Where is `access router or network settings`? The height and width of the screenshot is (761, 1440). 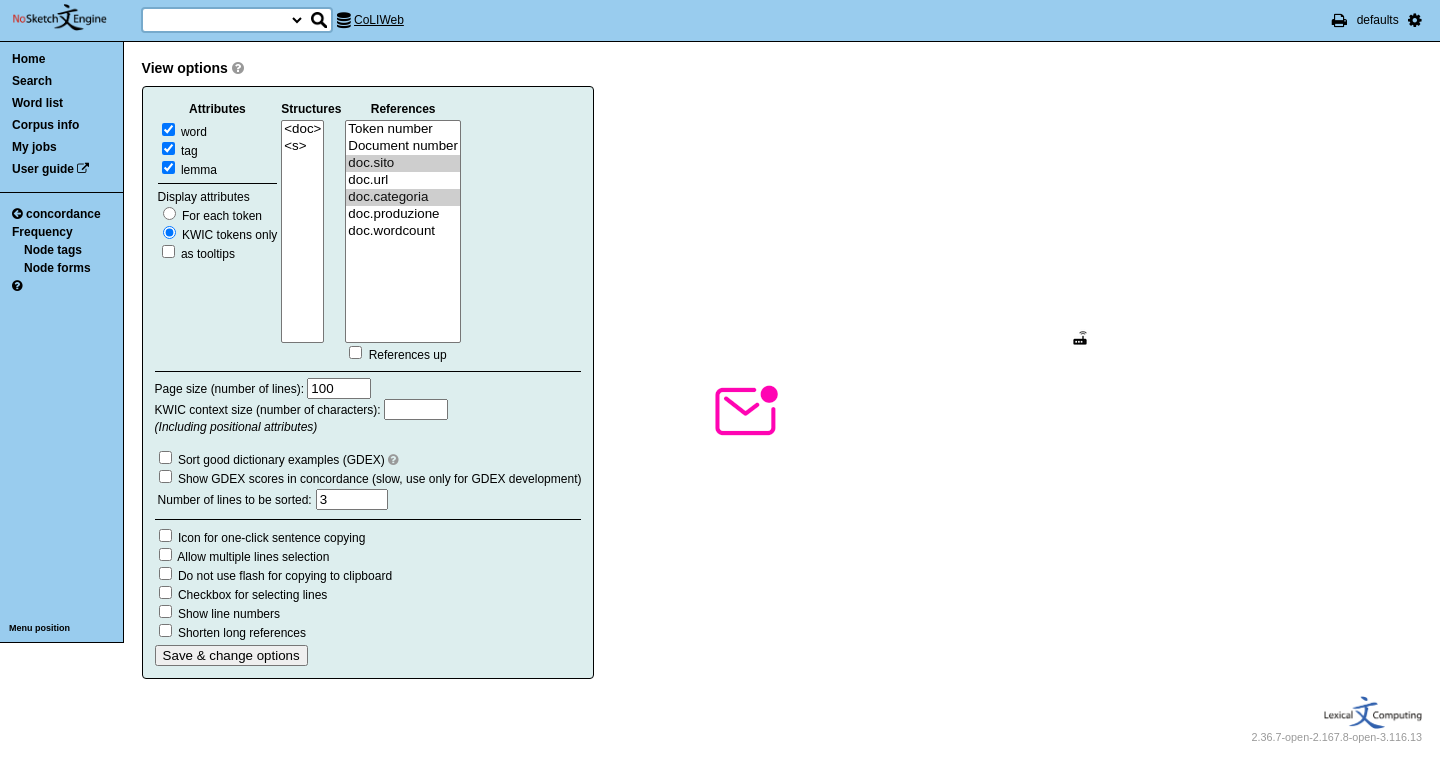 access router or network settings is located at coordinates (1080, 338).